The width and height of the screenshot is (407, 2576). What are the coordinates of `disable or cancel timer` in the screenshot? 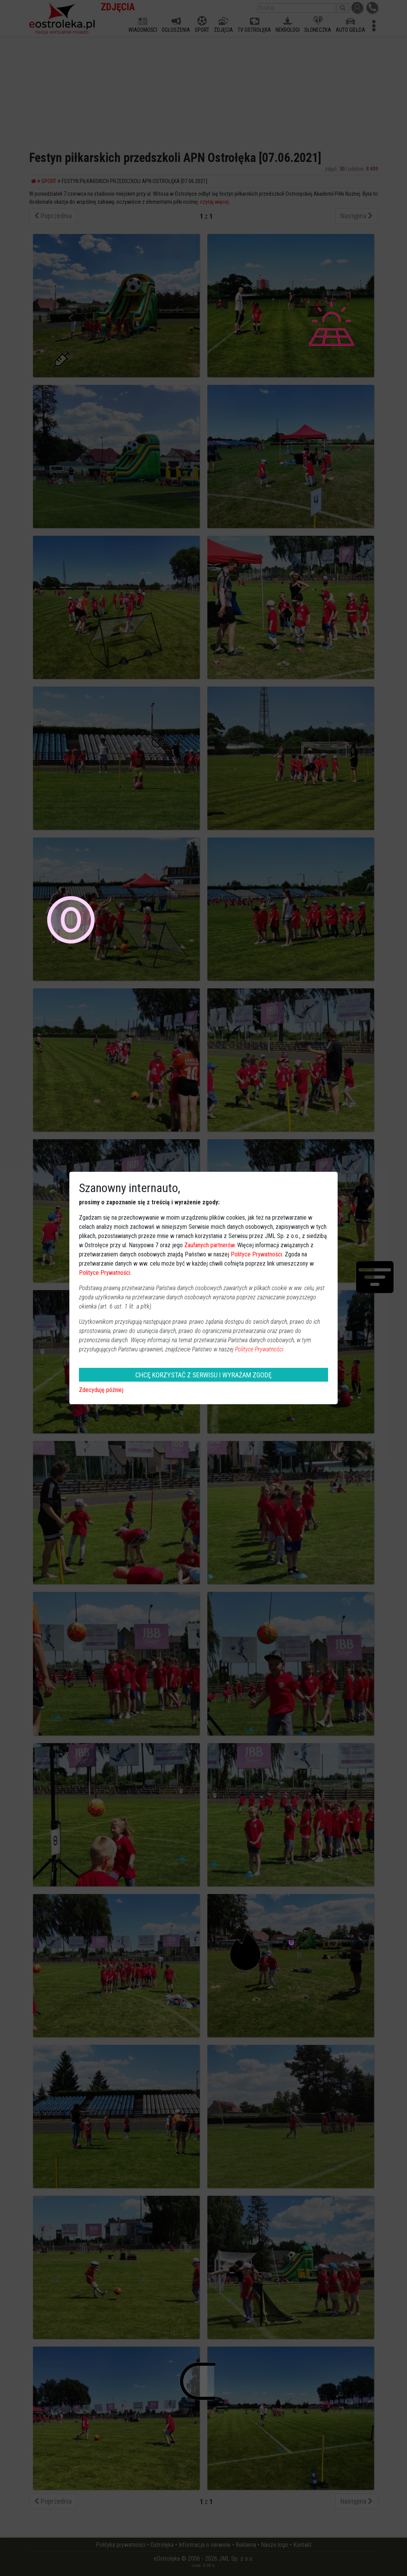 It's located at (157, 741).